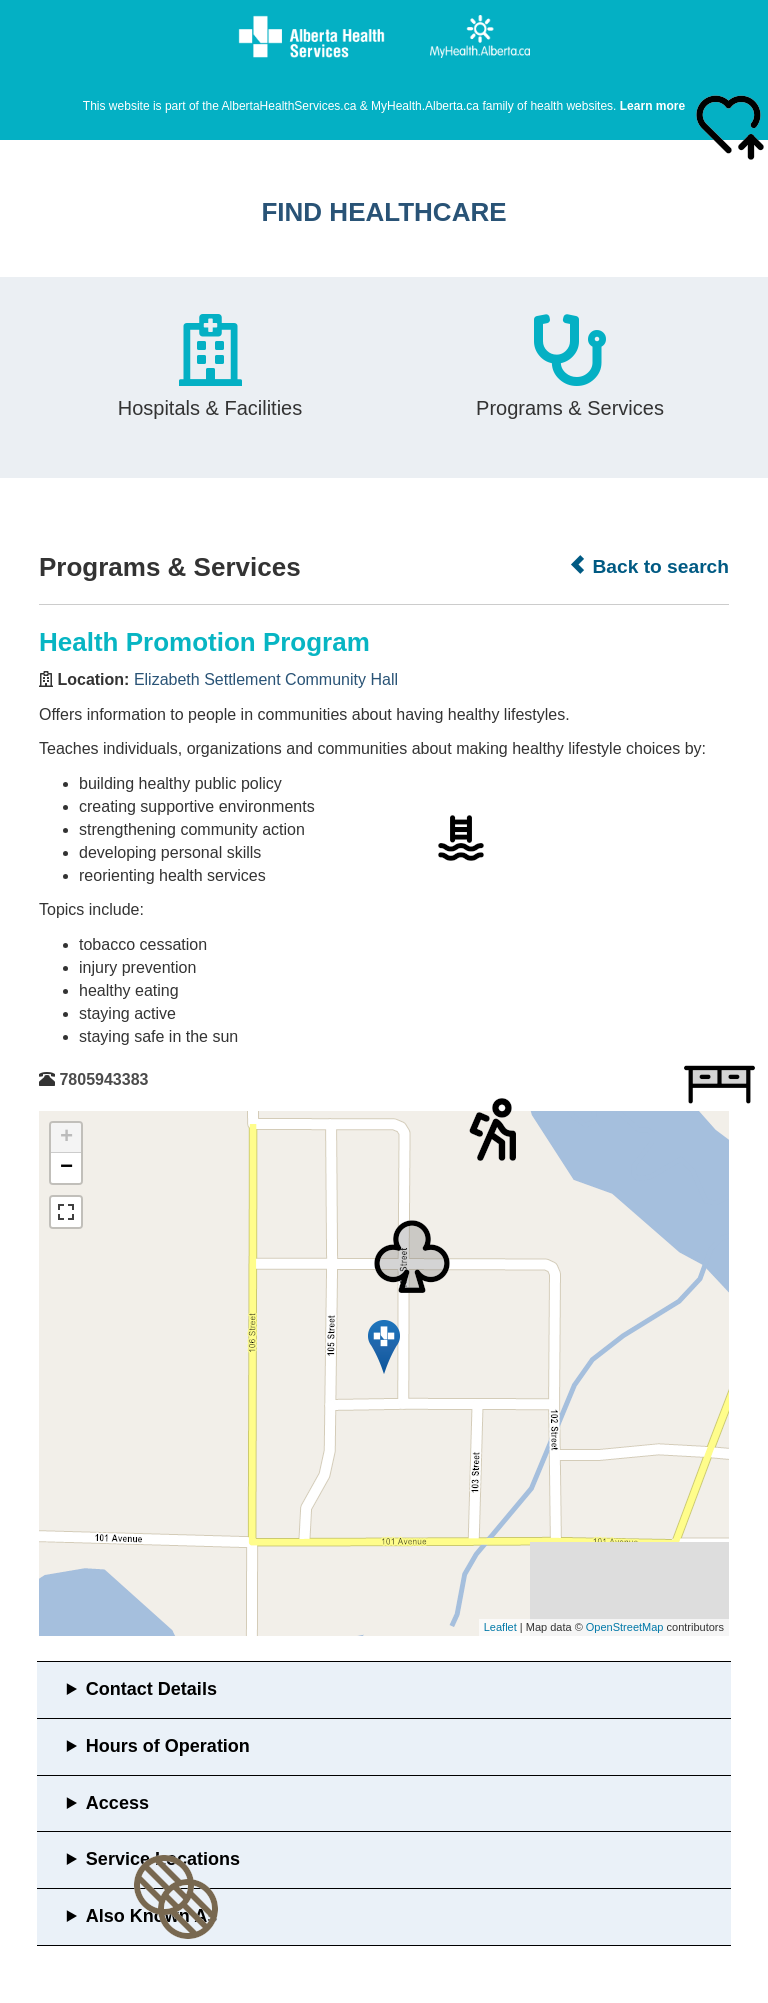  I want to click on access hiking trails or outdoor activities, so click(495, 1129).